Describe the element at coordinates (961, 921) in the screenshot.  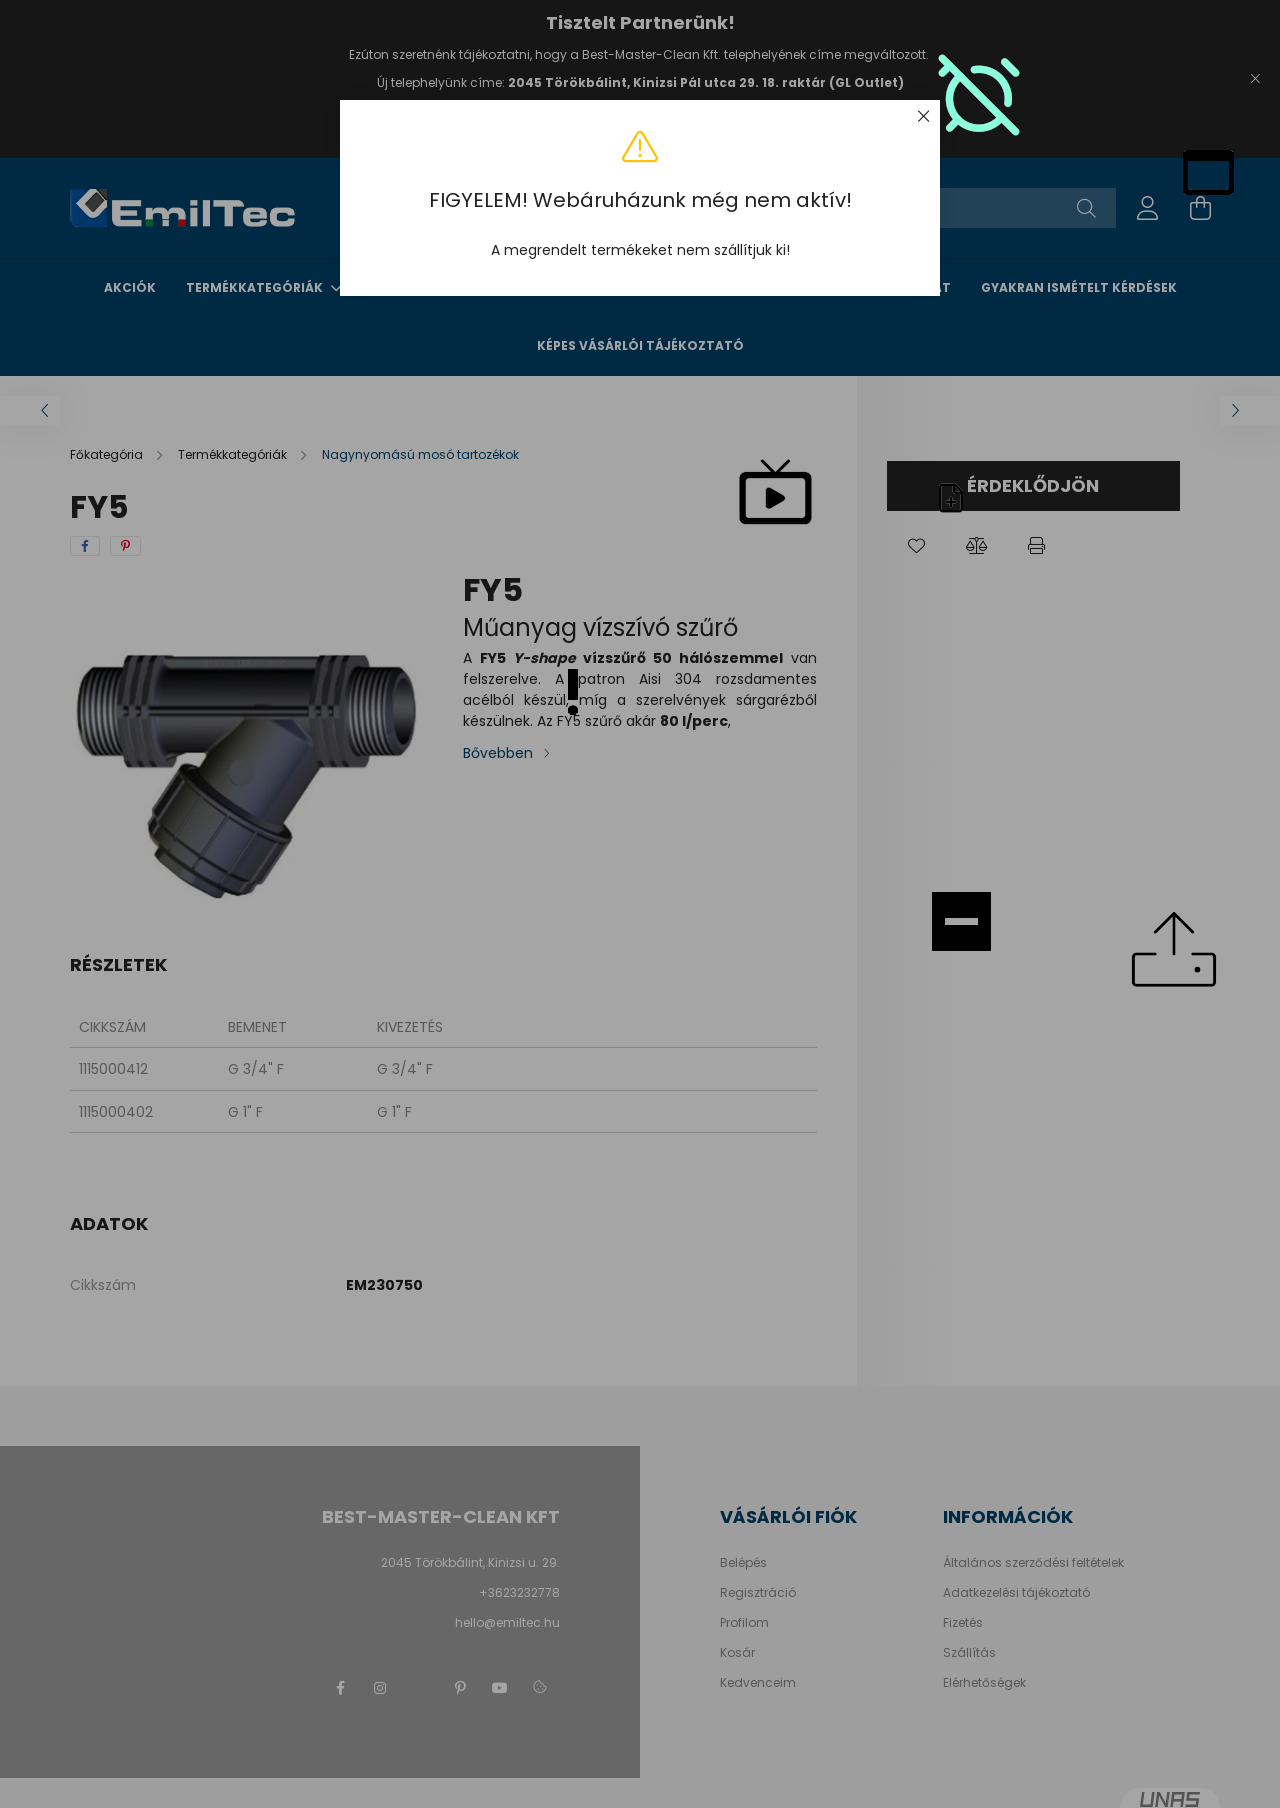
I see `indicates partial selection in a group of items` at that location.